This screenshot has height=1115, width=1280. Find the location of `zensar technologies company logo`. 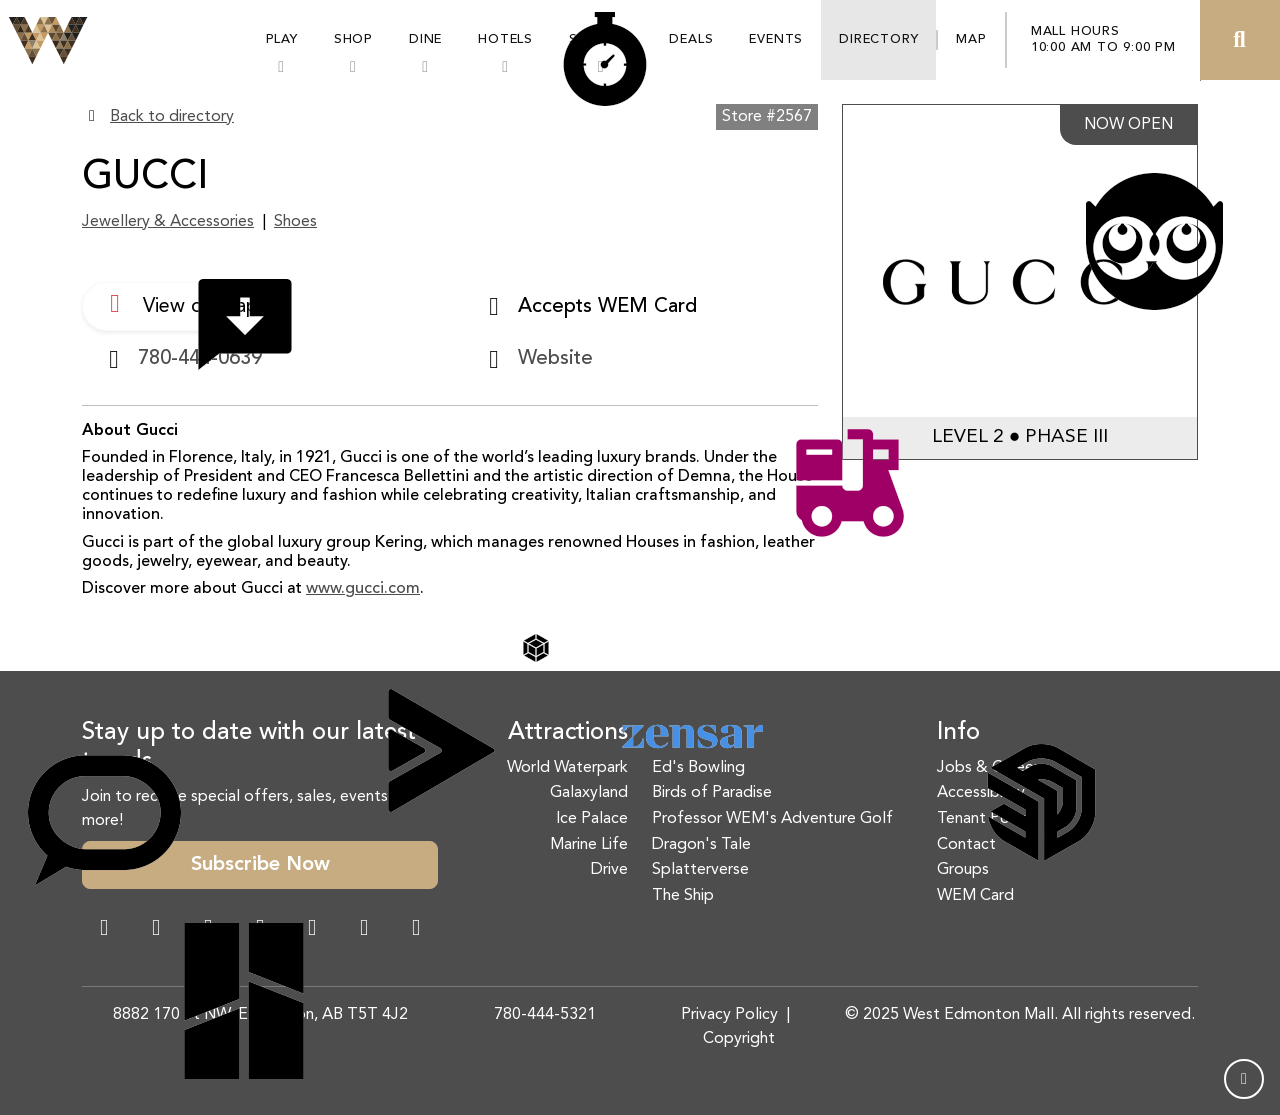

zensar technologies company logo is located at coordinates (692, 736).